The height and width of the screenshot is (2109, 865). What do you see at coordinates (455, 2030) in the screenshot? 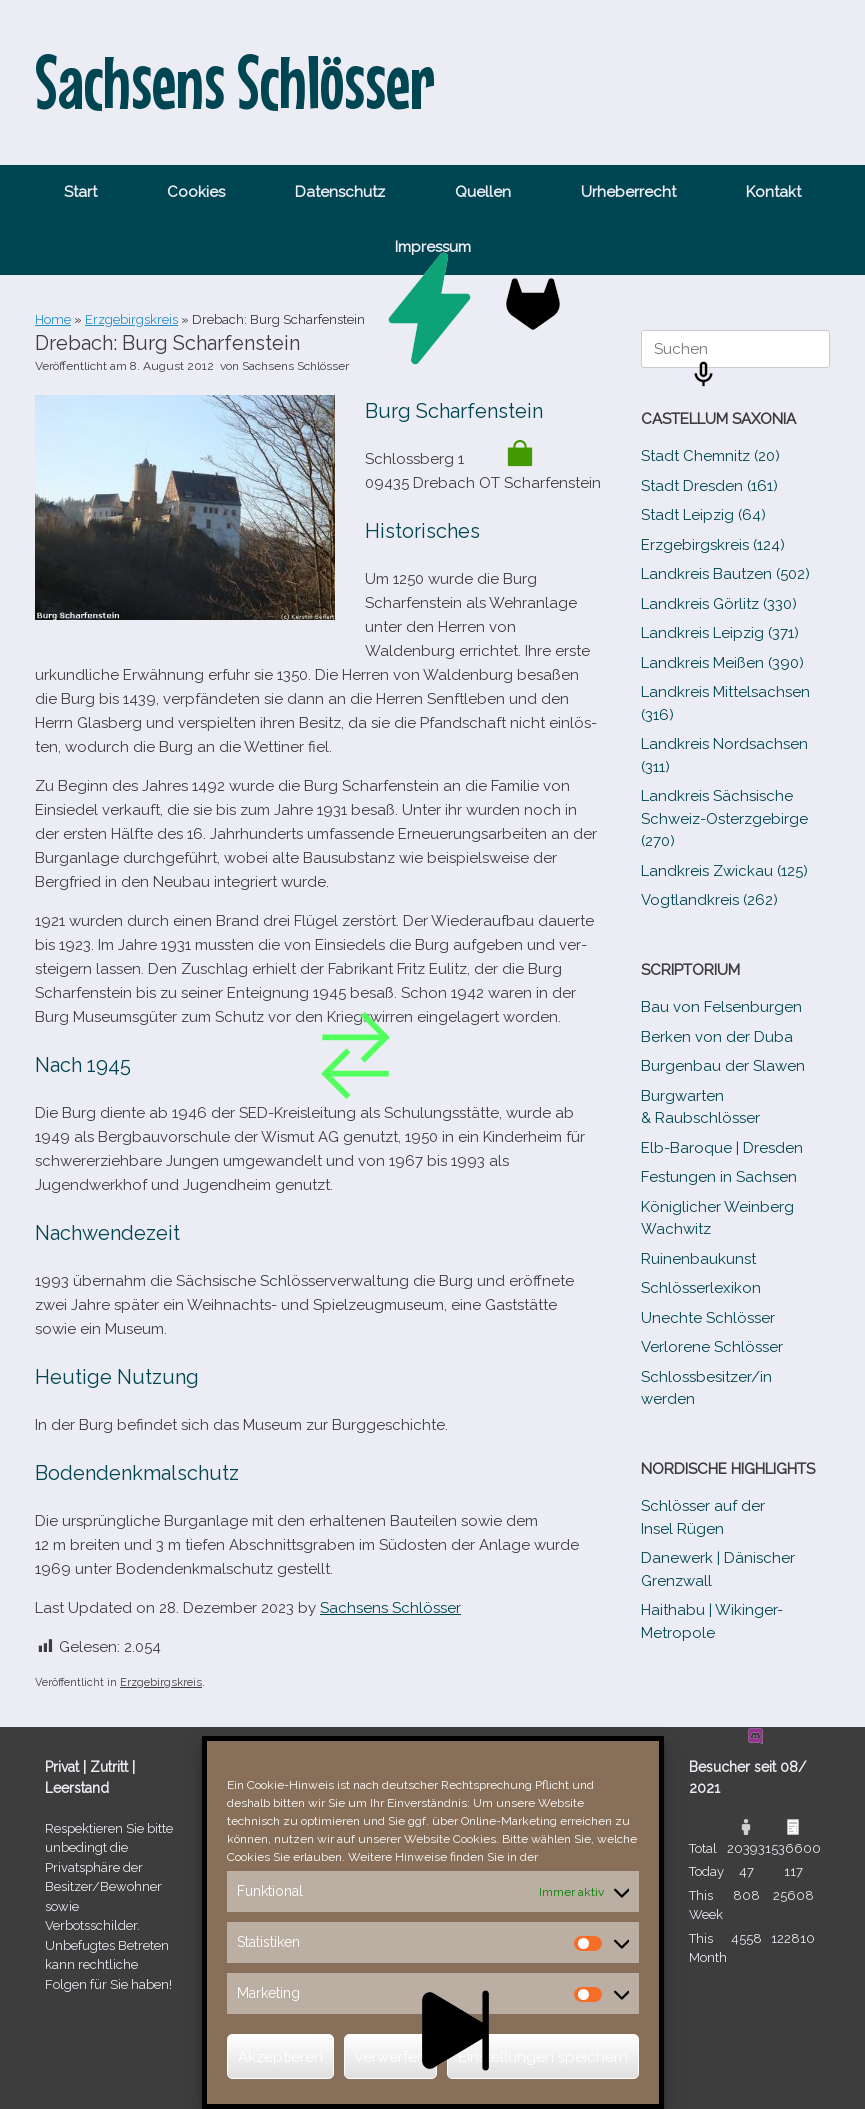
I see `skip to the next track` at bounding box center [455, 2030].